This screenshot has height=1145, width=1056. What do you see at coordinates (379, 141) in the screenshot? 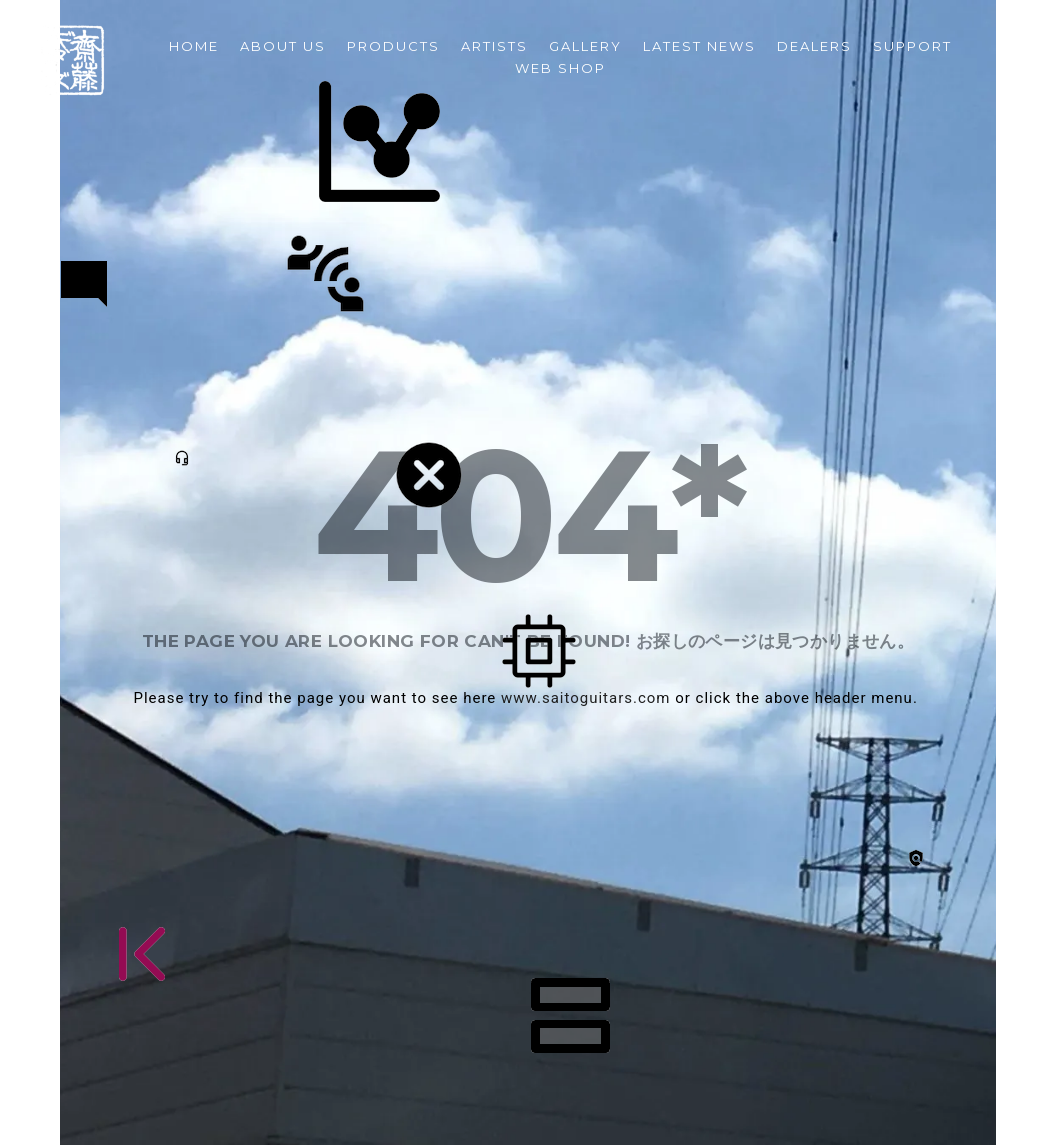
I see `view scatter plot or data visualization` at bounding box center [379, 141].